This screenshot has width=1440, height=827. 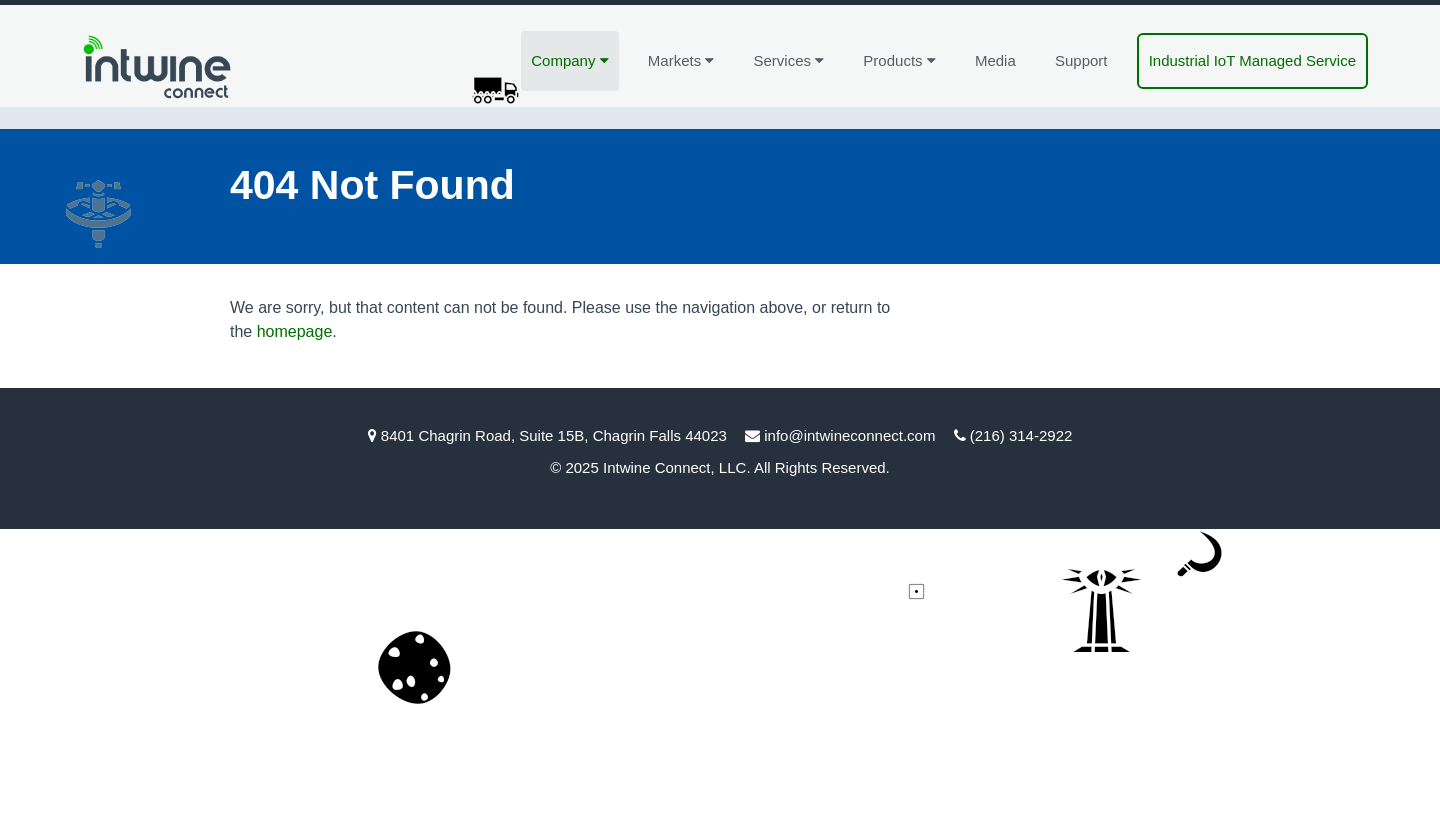 What do you see at coordinates (98, 214) in the screenshot?
I see `deploy orbital defense satellite` at bounding box center [98, 214].